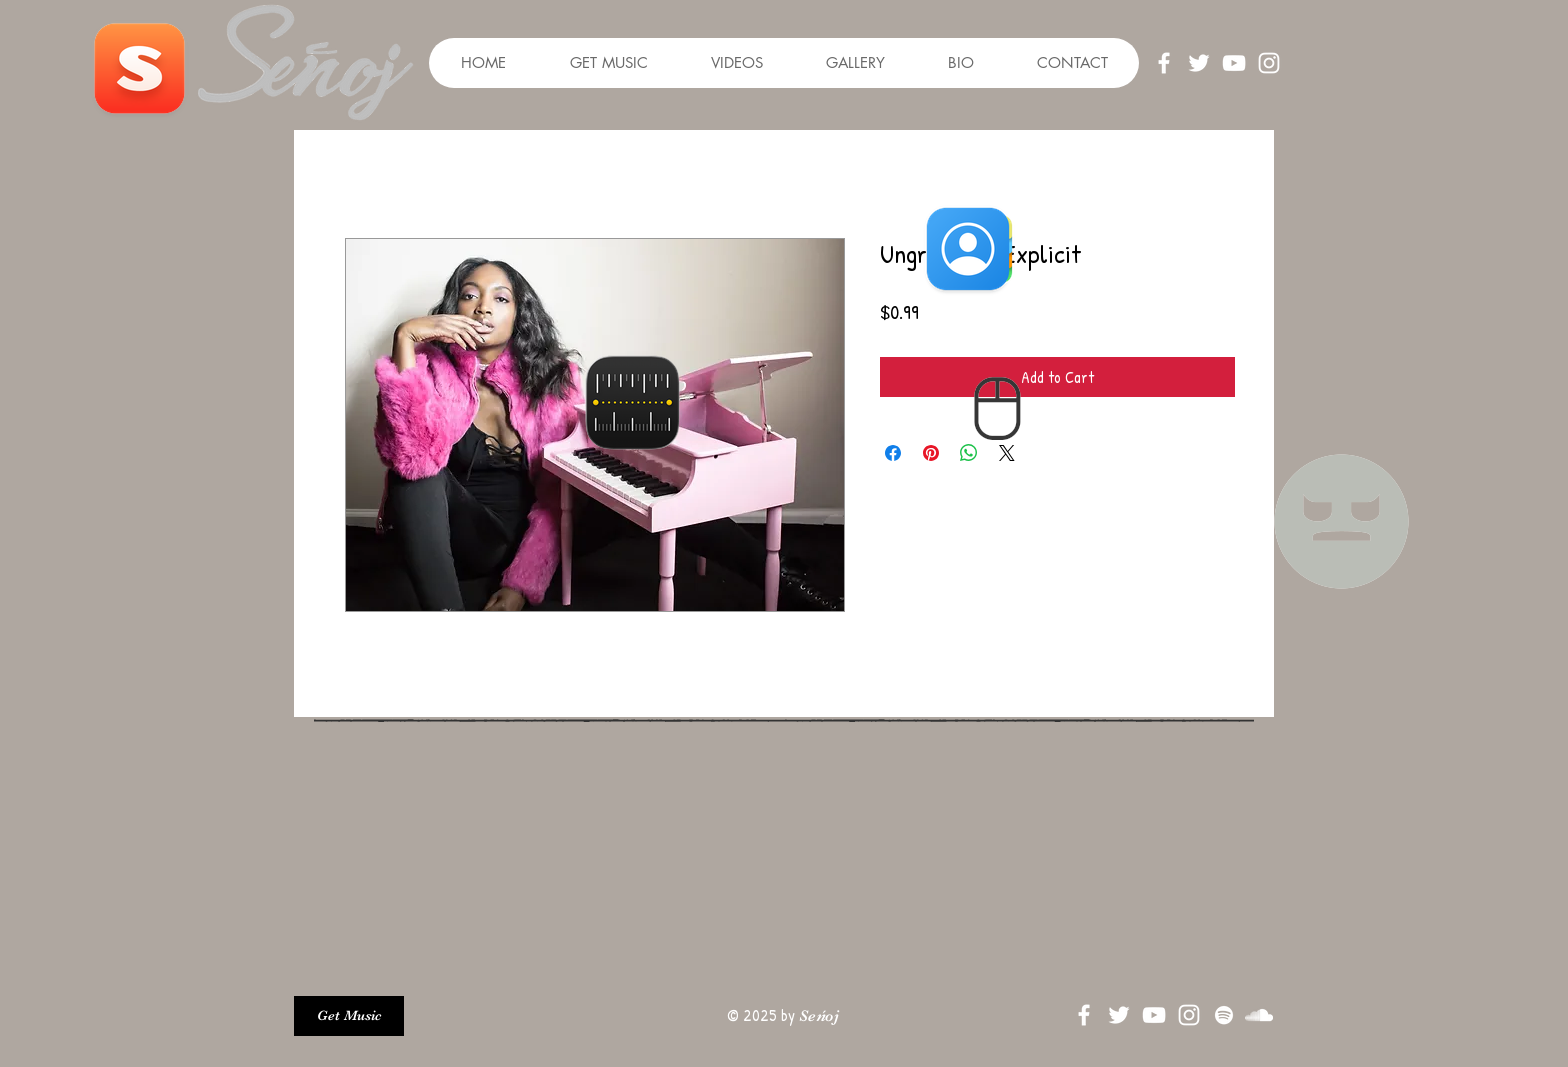 This screenshot has width=1568, height=1067. Describe the element at coordinates (999, 406) in the screenshot. I see `mouse input device settings` at that location.